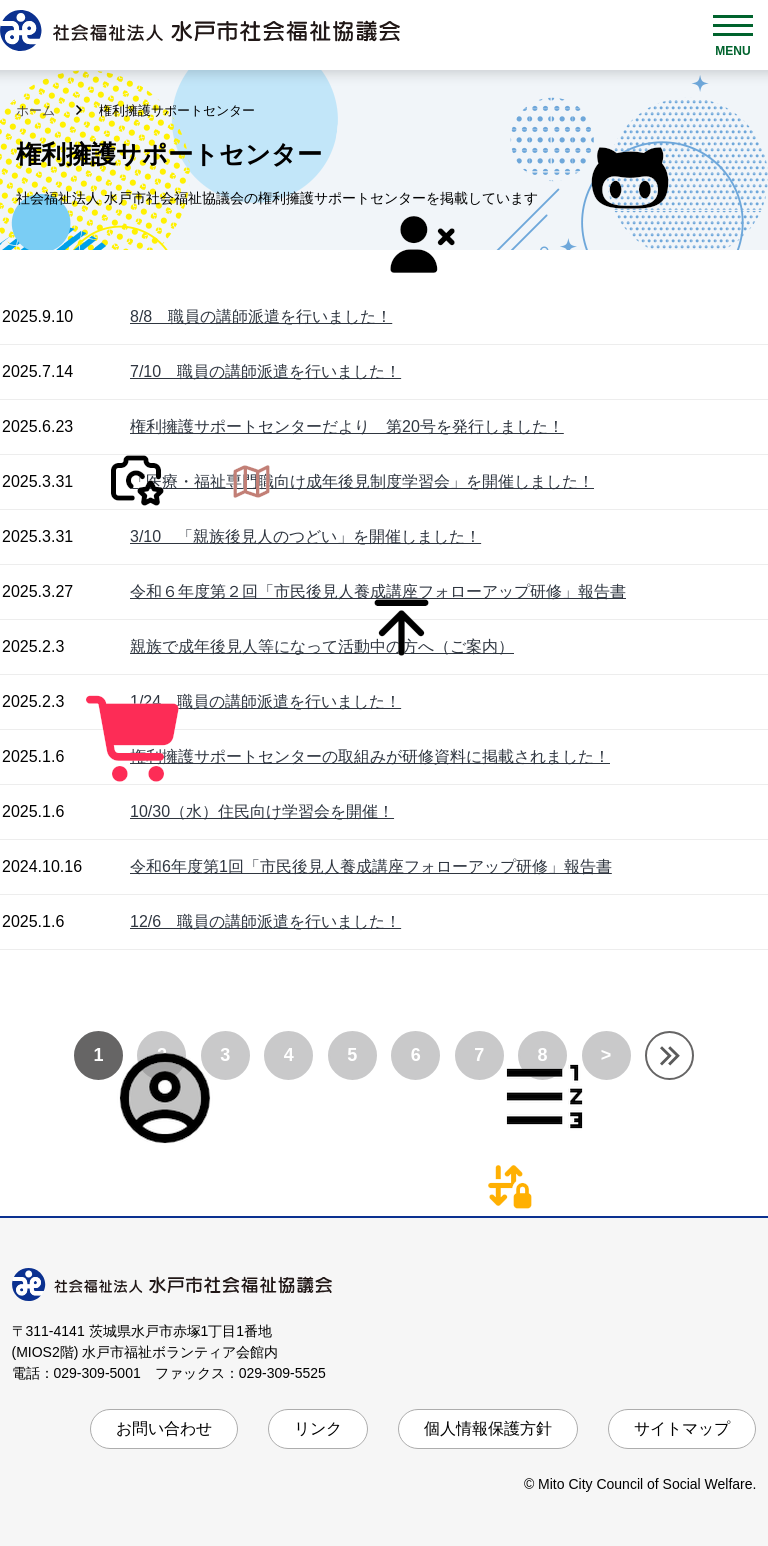 This screenshot has height=1546, width=768. Describe the element at coordinates (401, 626) in the screenshot. I see `upload a file or document` at that location.